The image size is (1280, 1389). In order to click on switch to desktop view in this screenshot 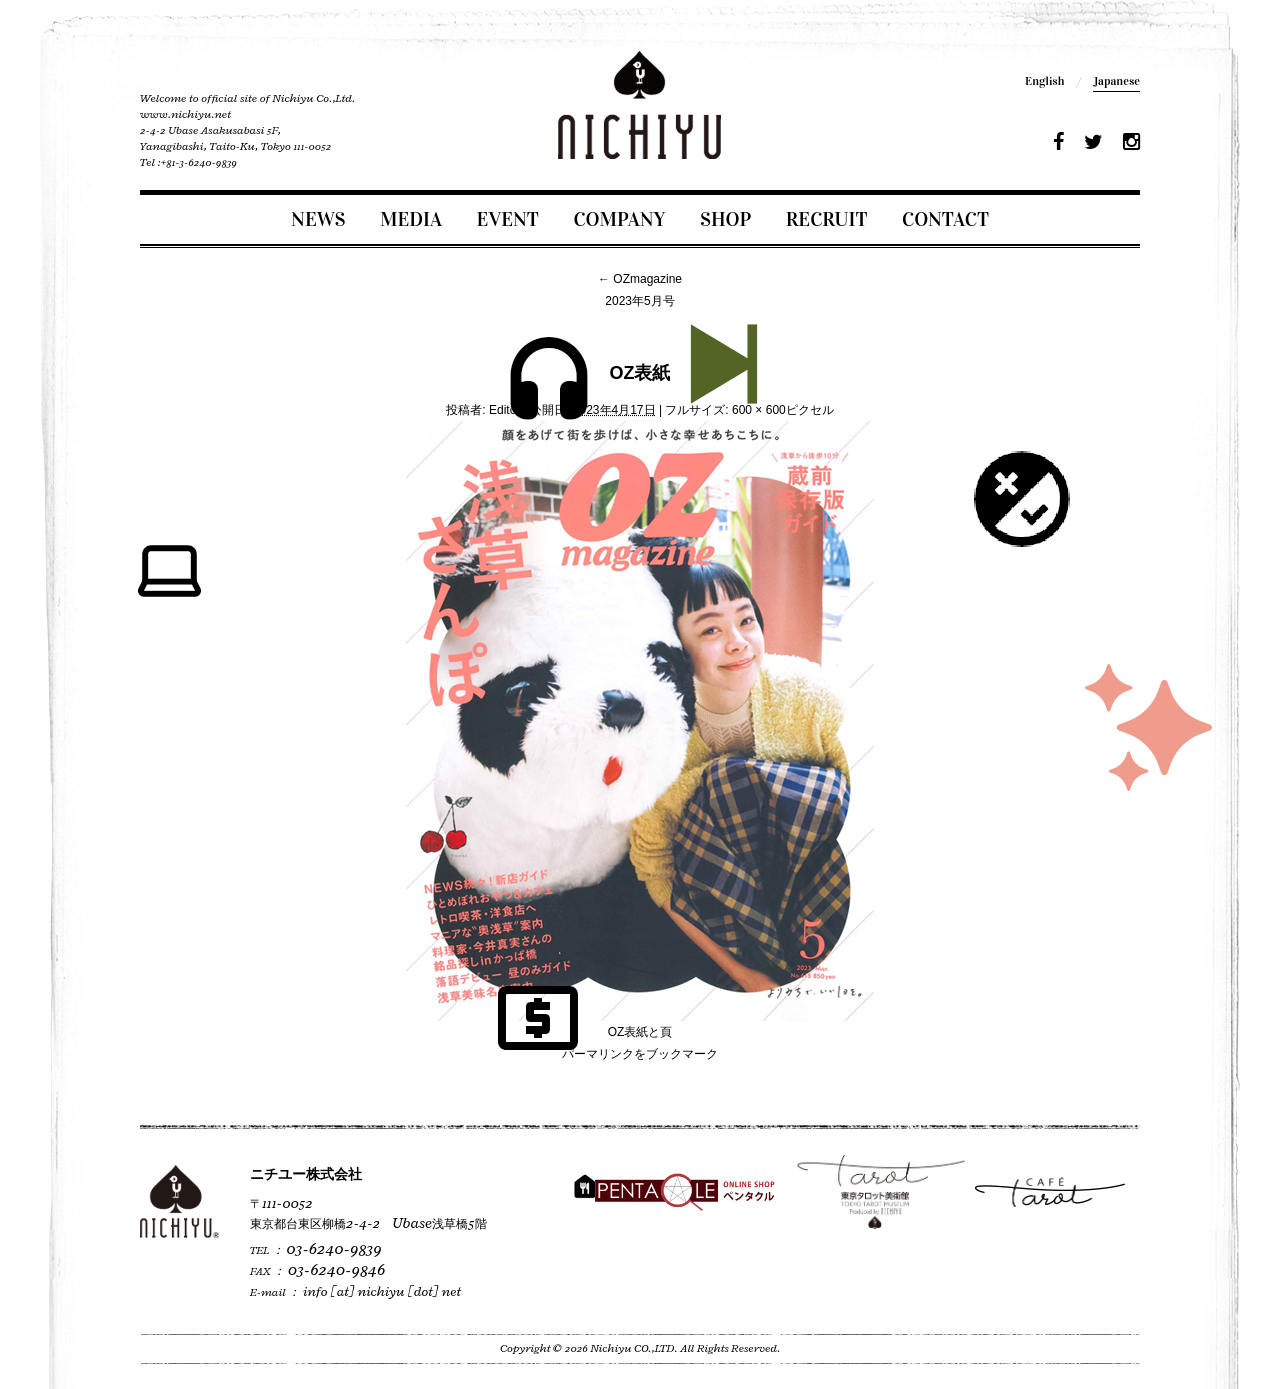, I will do `click(169, 569)`.